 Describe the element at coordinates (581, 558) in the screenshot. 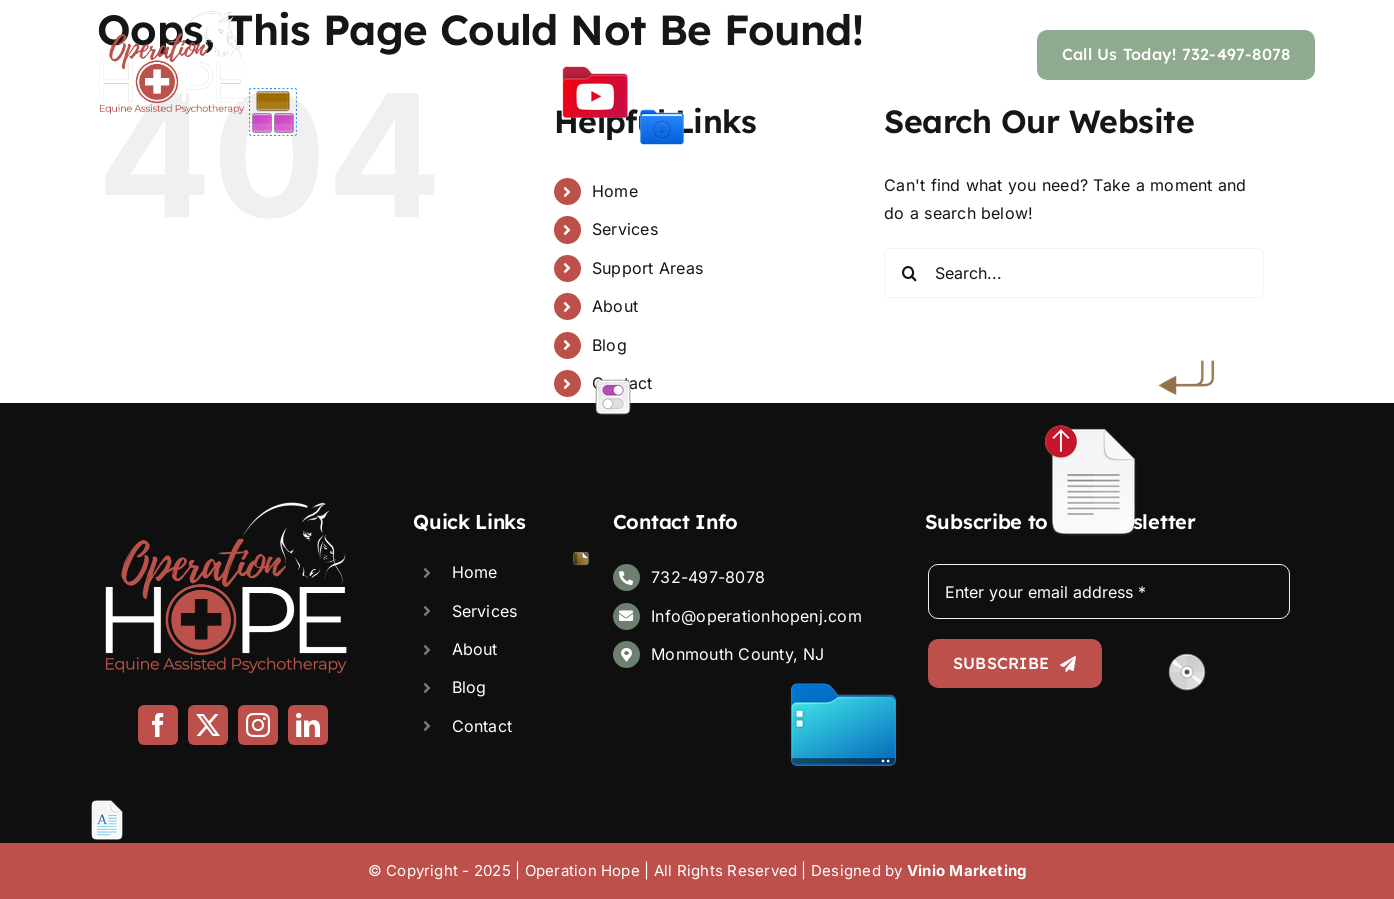

I see `change desktop wallpaper settings` at that location.